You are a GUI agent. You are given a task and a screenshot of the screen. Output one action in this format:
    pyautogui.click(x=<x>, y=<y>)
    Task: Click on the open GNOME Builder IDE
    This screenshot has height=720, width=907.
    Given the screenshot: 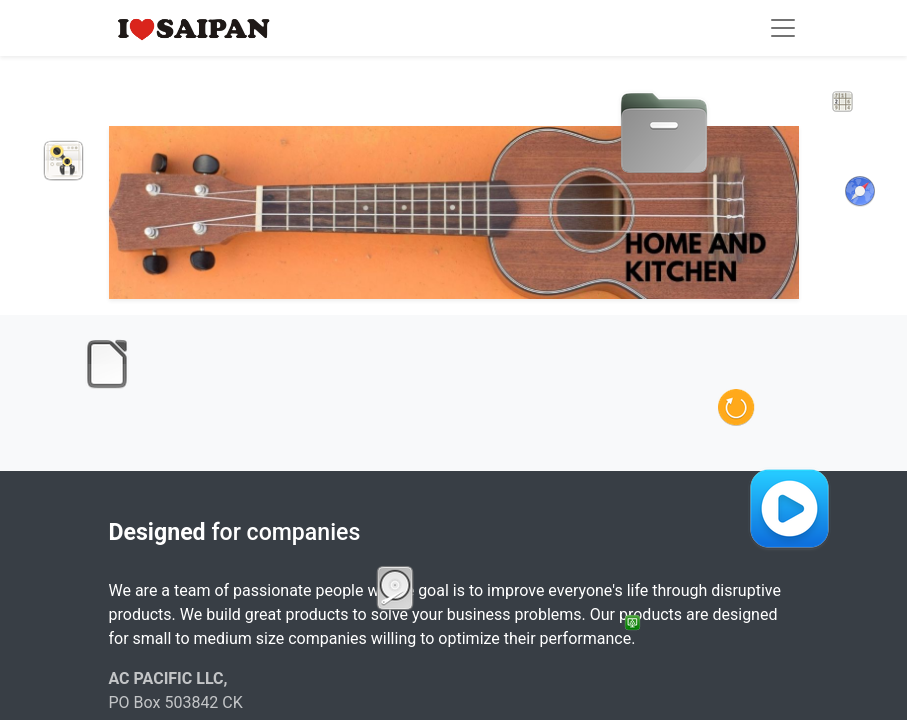 What is the action you would take?
    pyautogui.click(x=63, y=160)
    